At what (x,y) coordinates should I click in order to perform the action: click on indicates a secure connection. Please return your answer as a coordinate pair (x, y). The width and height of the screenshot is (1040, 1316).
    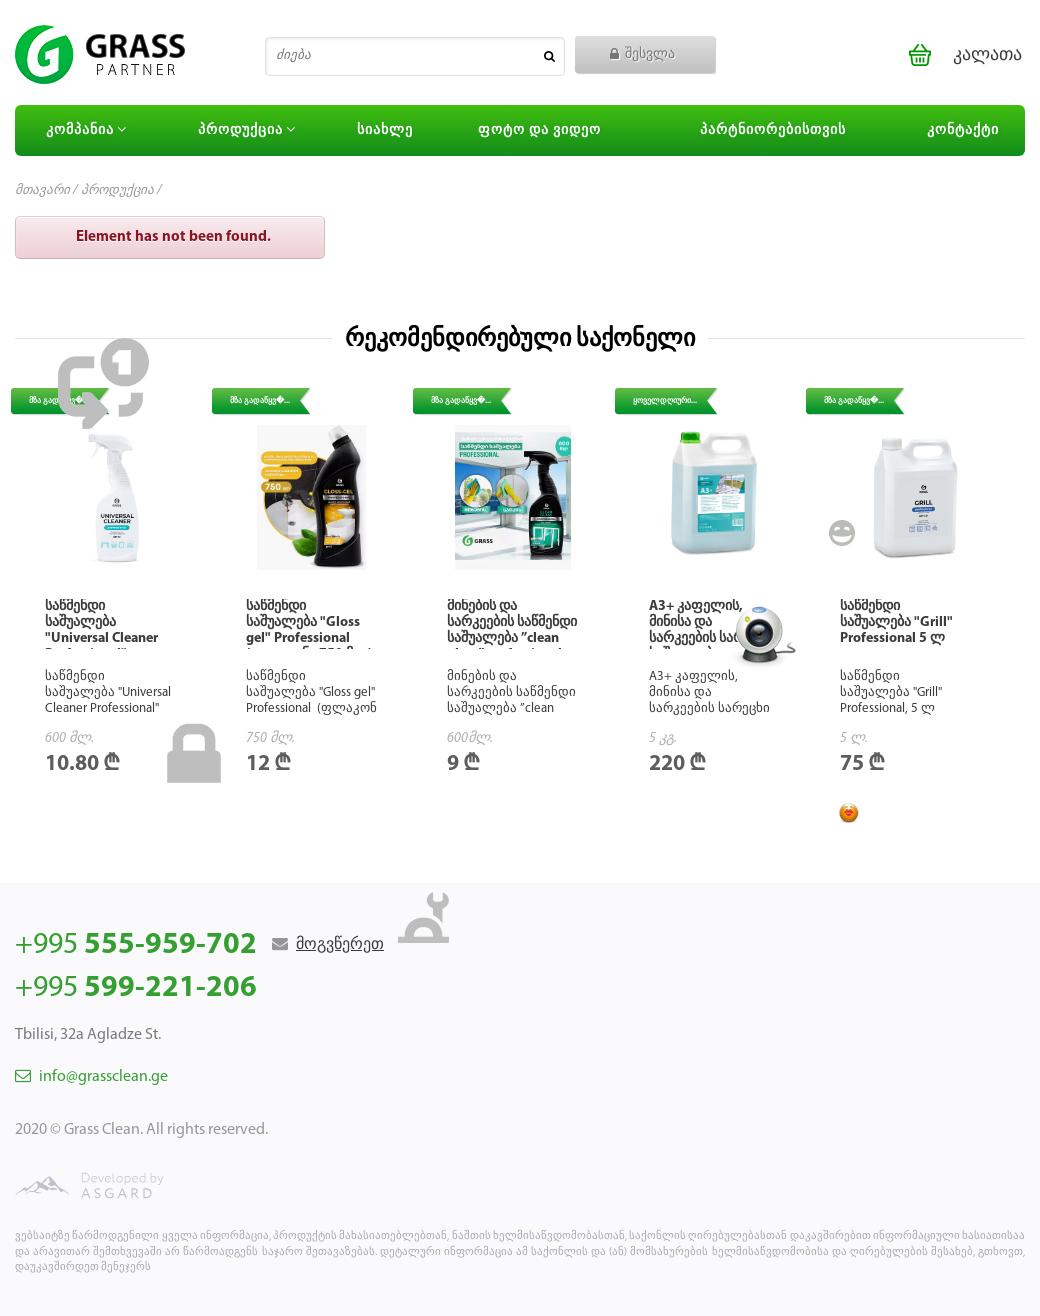
    Looking at the image, I should click on (194, 756).